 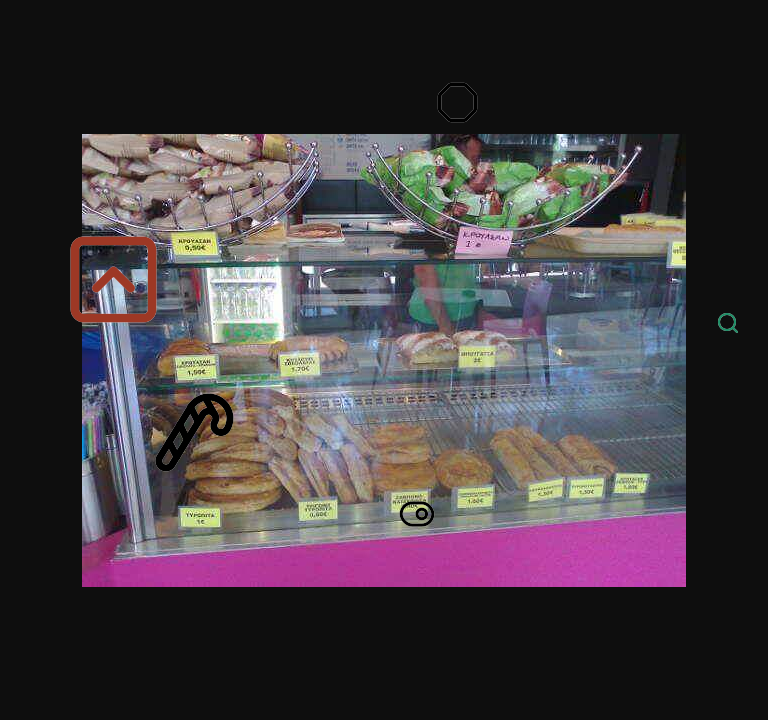 I want to click on search for content or items, so click(x=728, y=323).